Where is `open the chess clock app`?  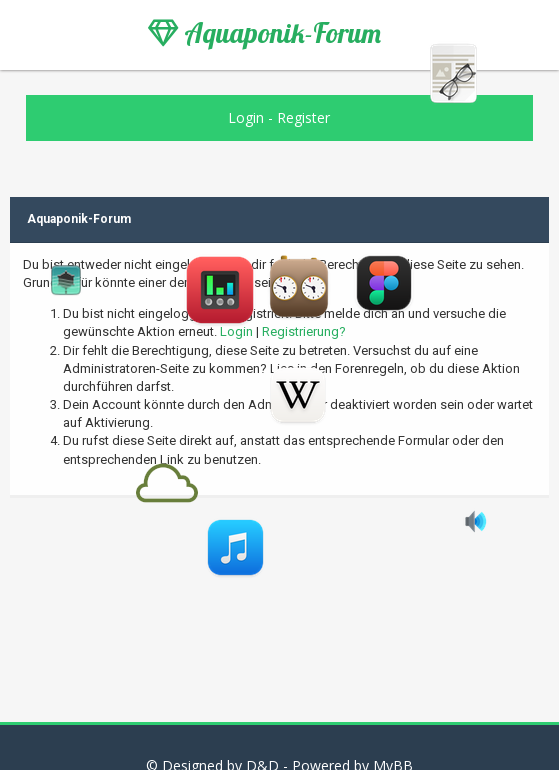 open the chess clock app is located at coordinates (299, 288).